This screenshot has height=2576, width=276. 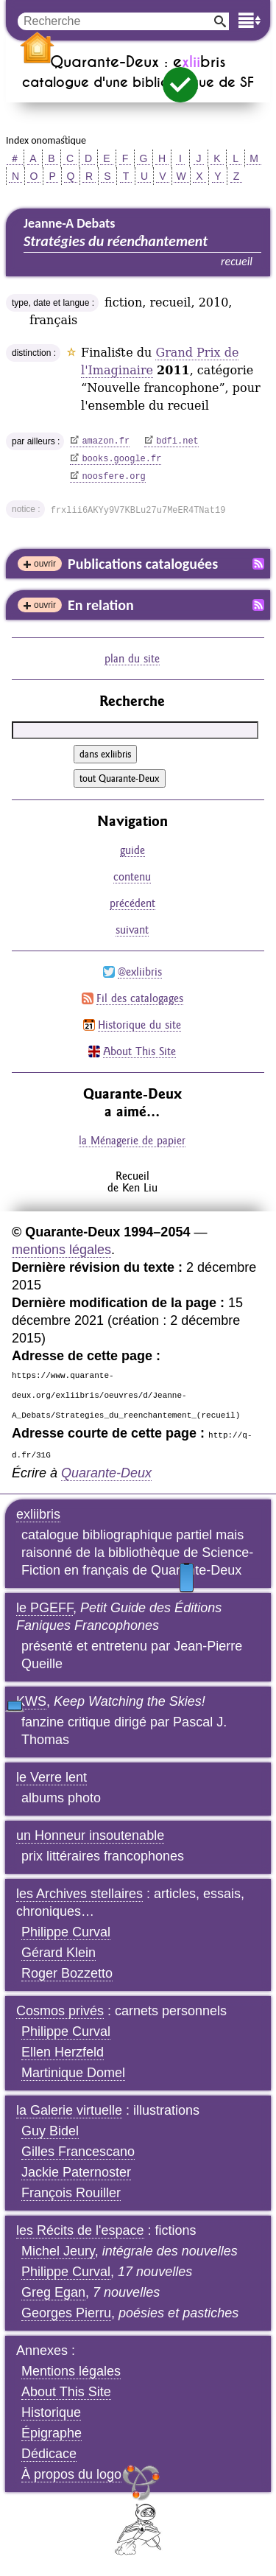 I want to click on iPhone 14 device icon, so click(x=186, y=1578).